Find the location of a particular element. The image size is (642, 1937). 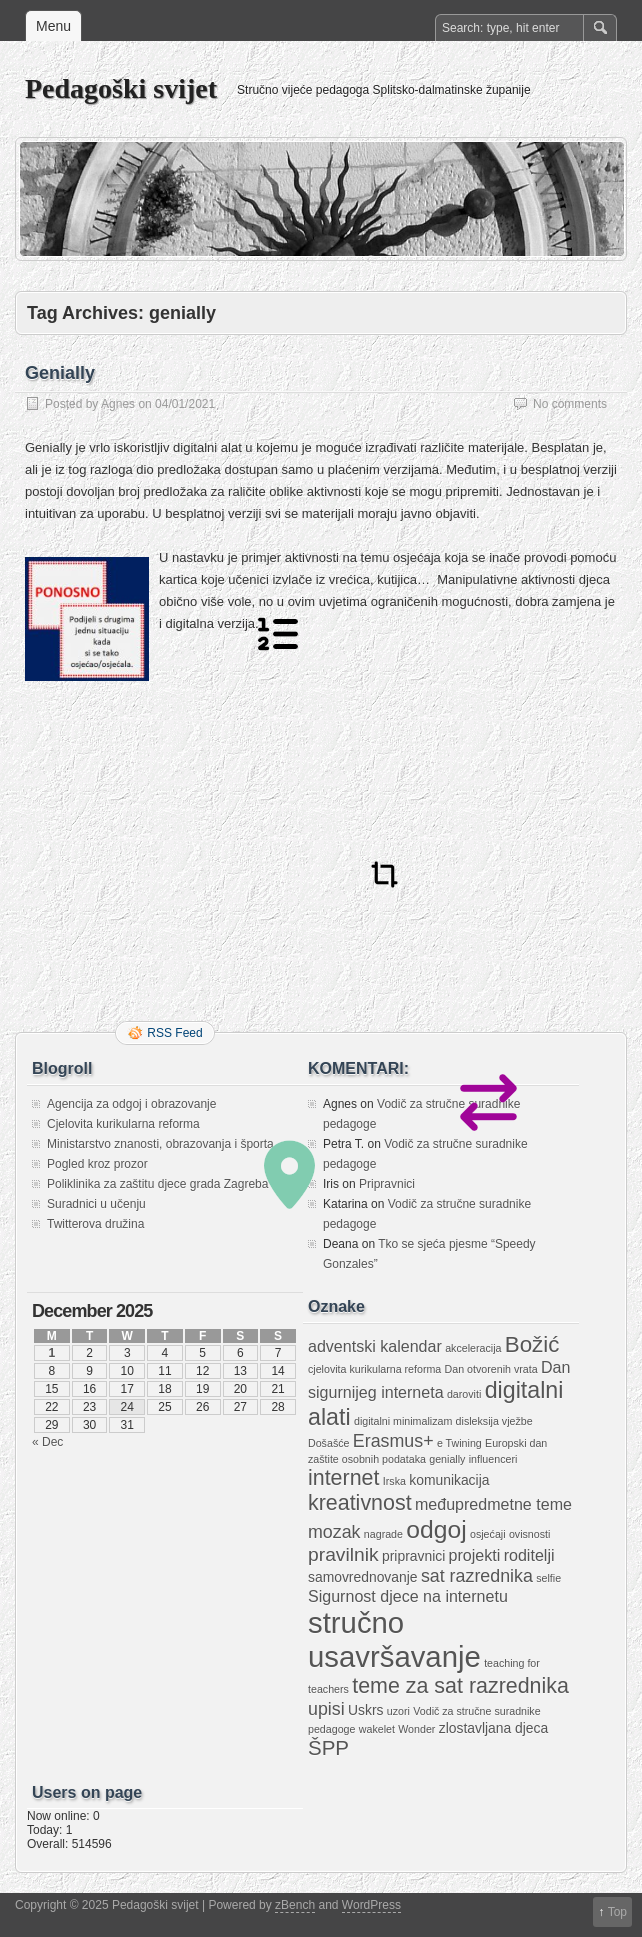

view current location on map is located at coordinates (289, 1174).